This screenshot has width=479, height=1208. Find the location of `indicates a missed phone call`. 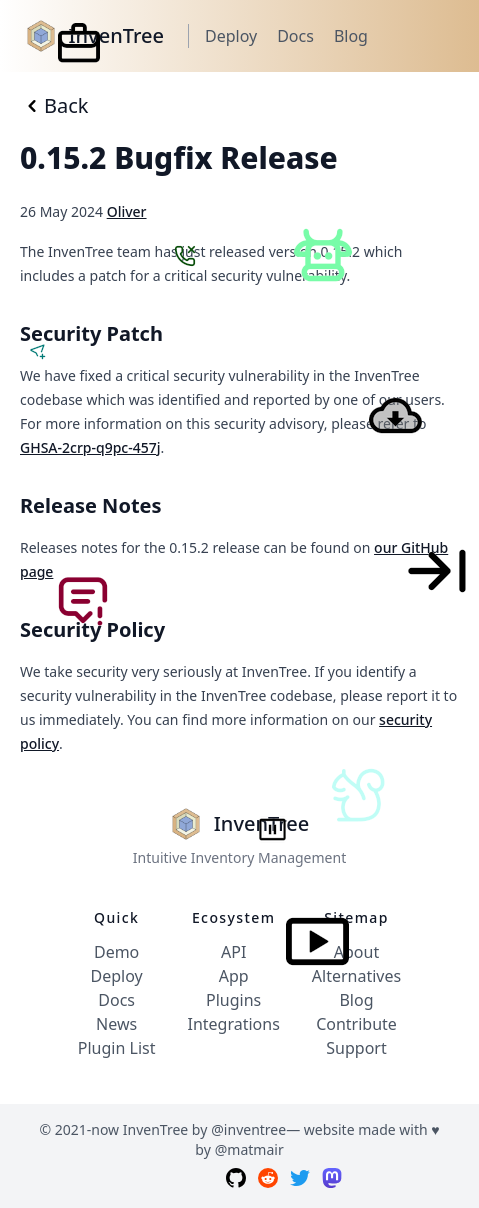

indicates a missed phone call is located at coordinates (185, 256).